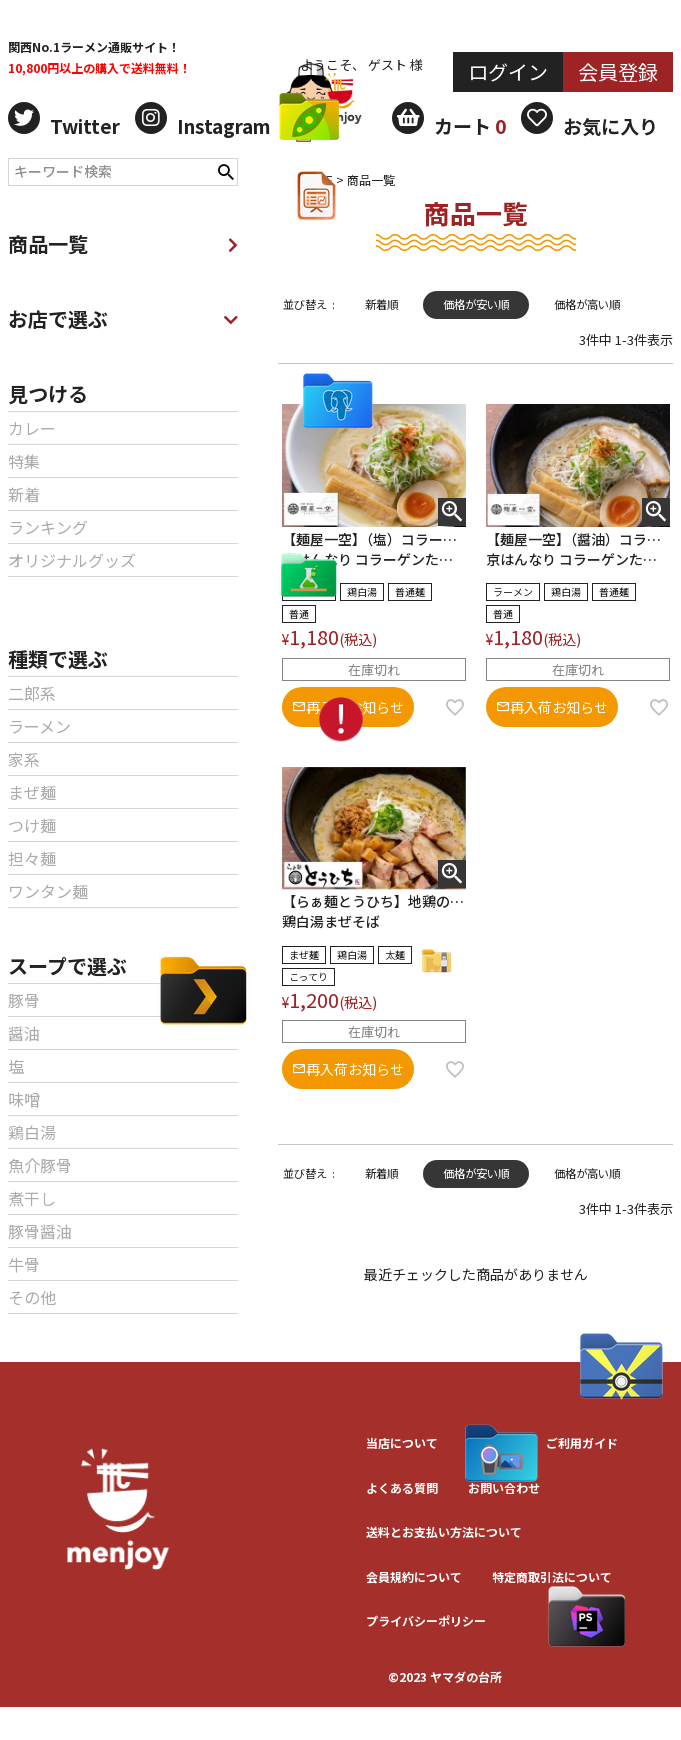 The width and height of the screenshot is (681, 1740). I want to click on open video recordings folder, so click(501, 1455).